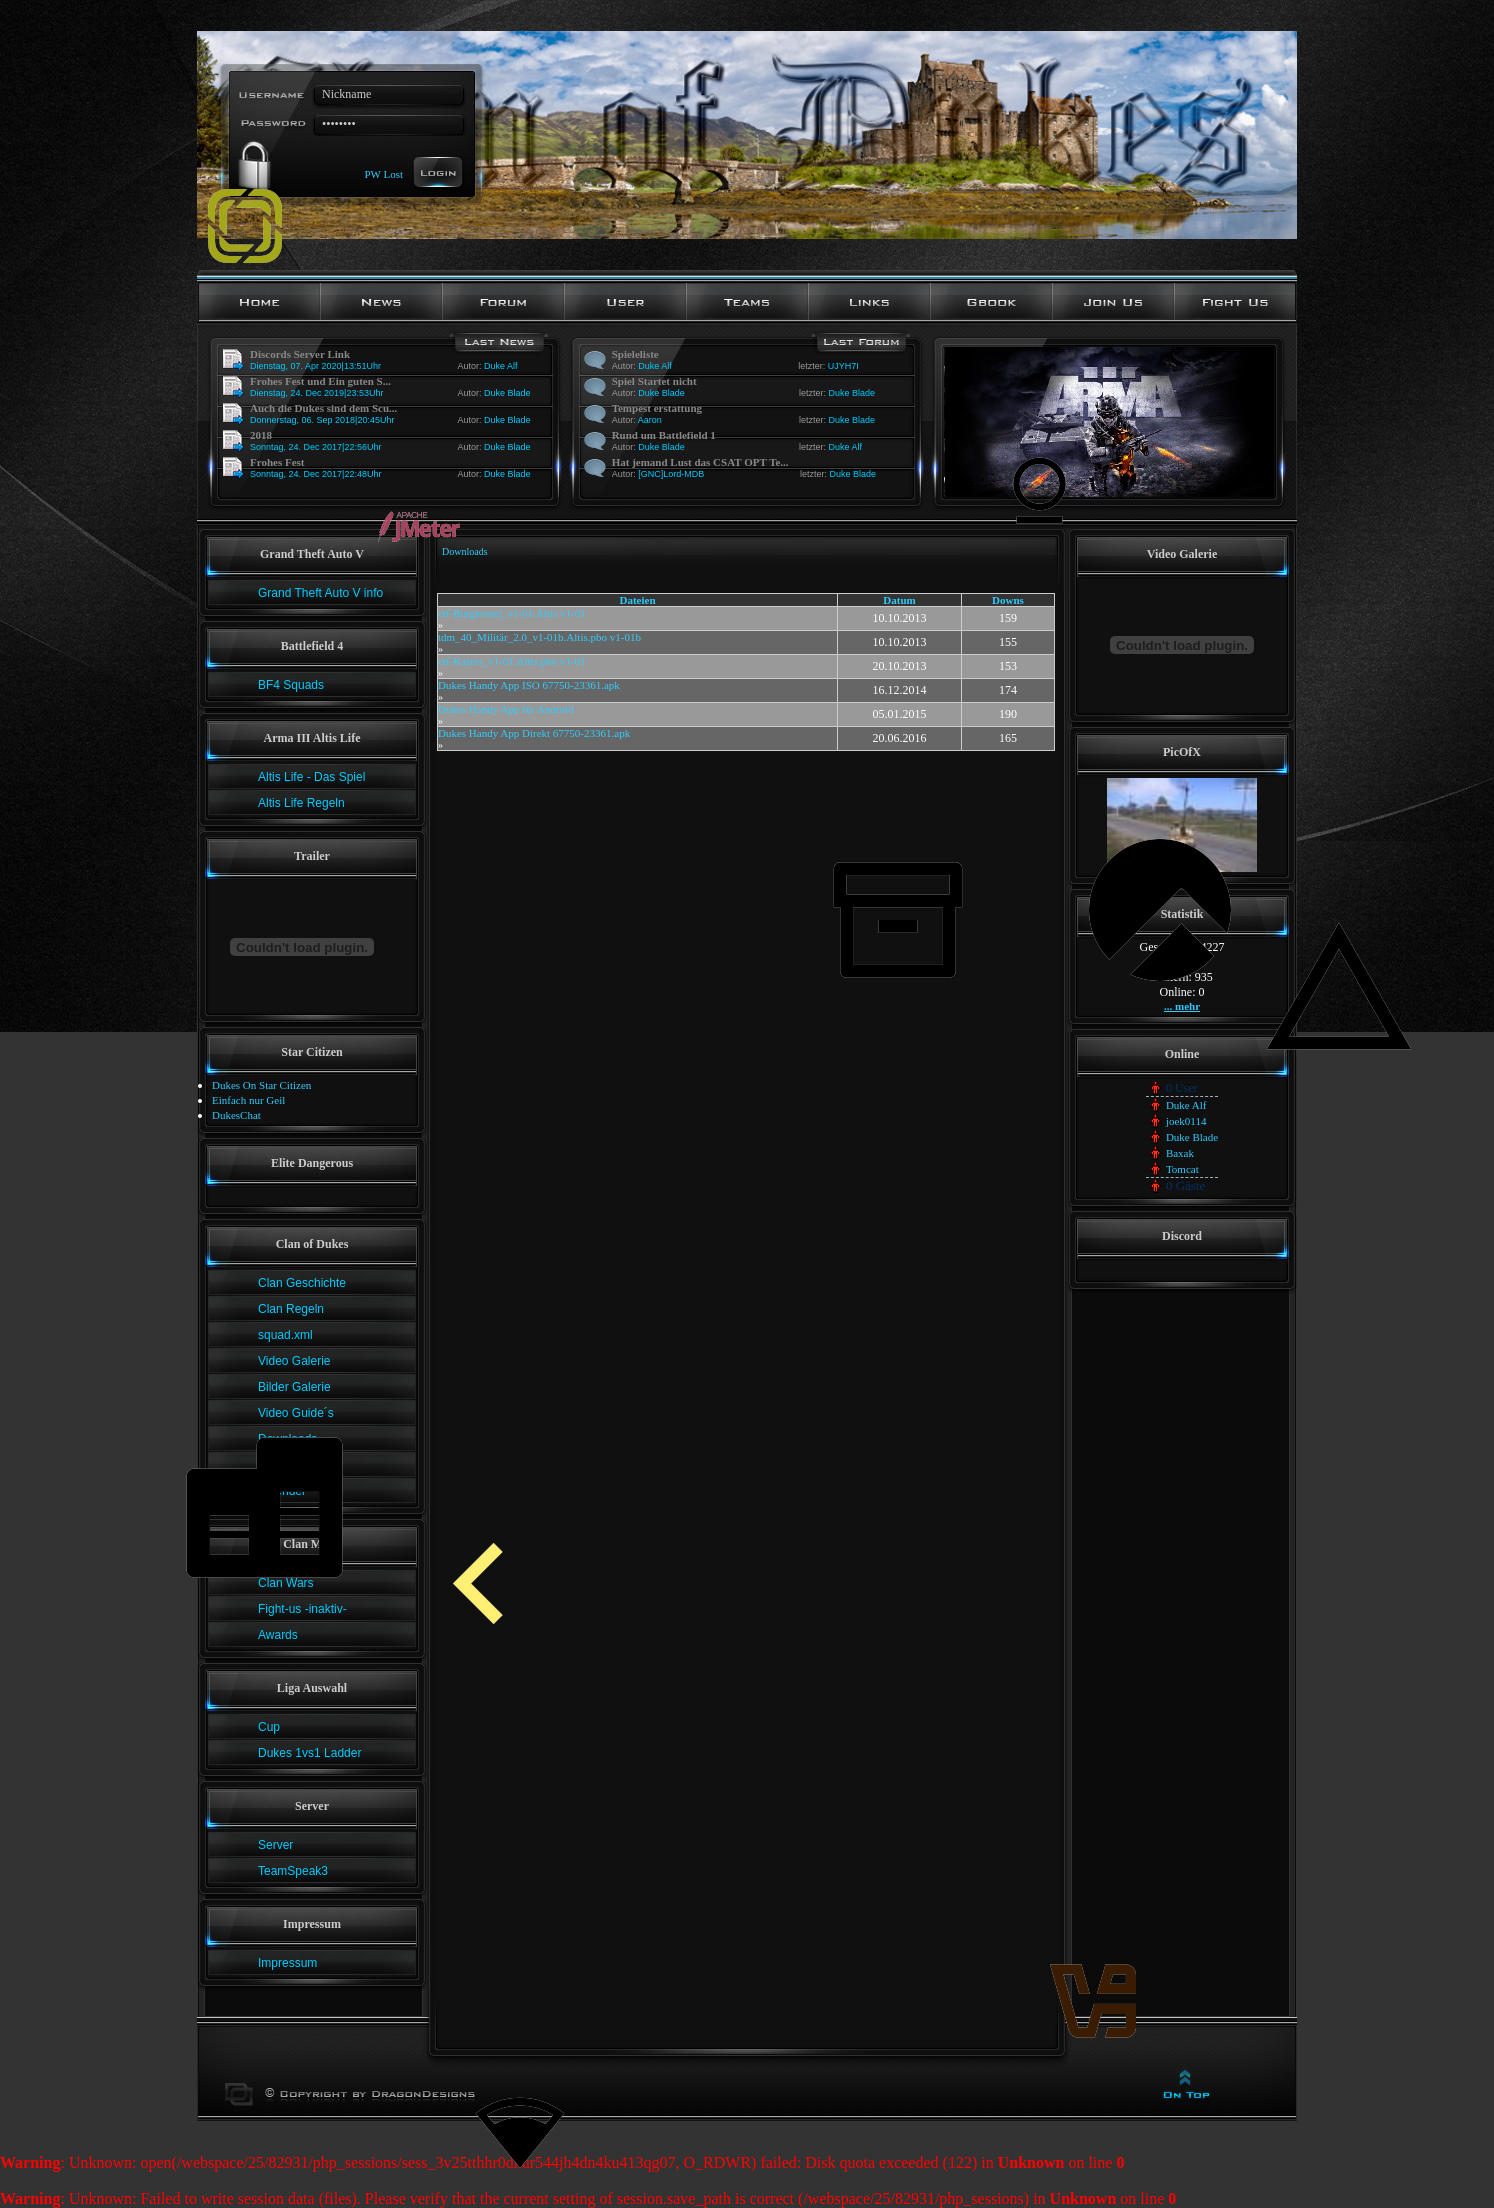  What do you see at coordinates (1093, 2001) in the screenshot?
I see `open VirtualBox virtual machine manager` at bounding box center [1093, 2001].